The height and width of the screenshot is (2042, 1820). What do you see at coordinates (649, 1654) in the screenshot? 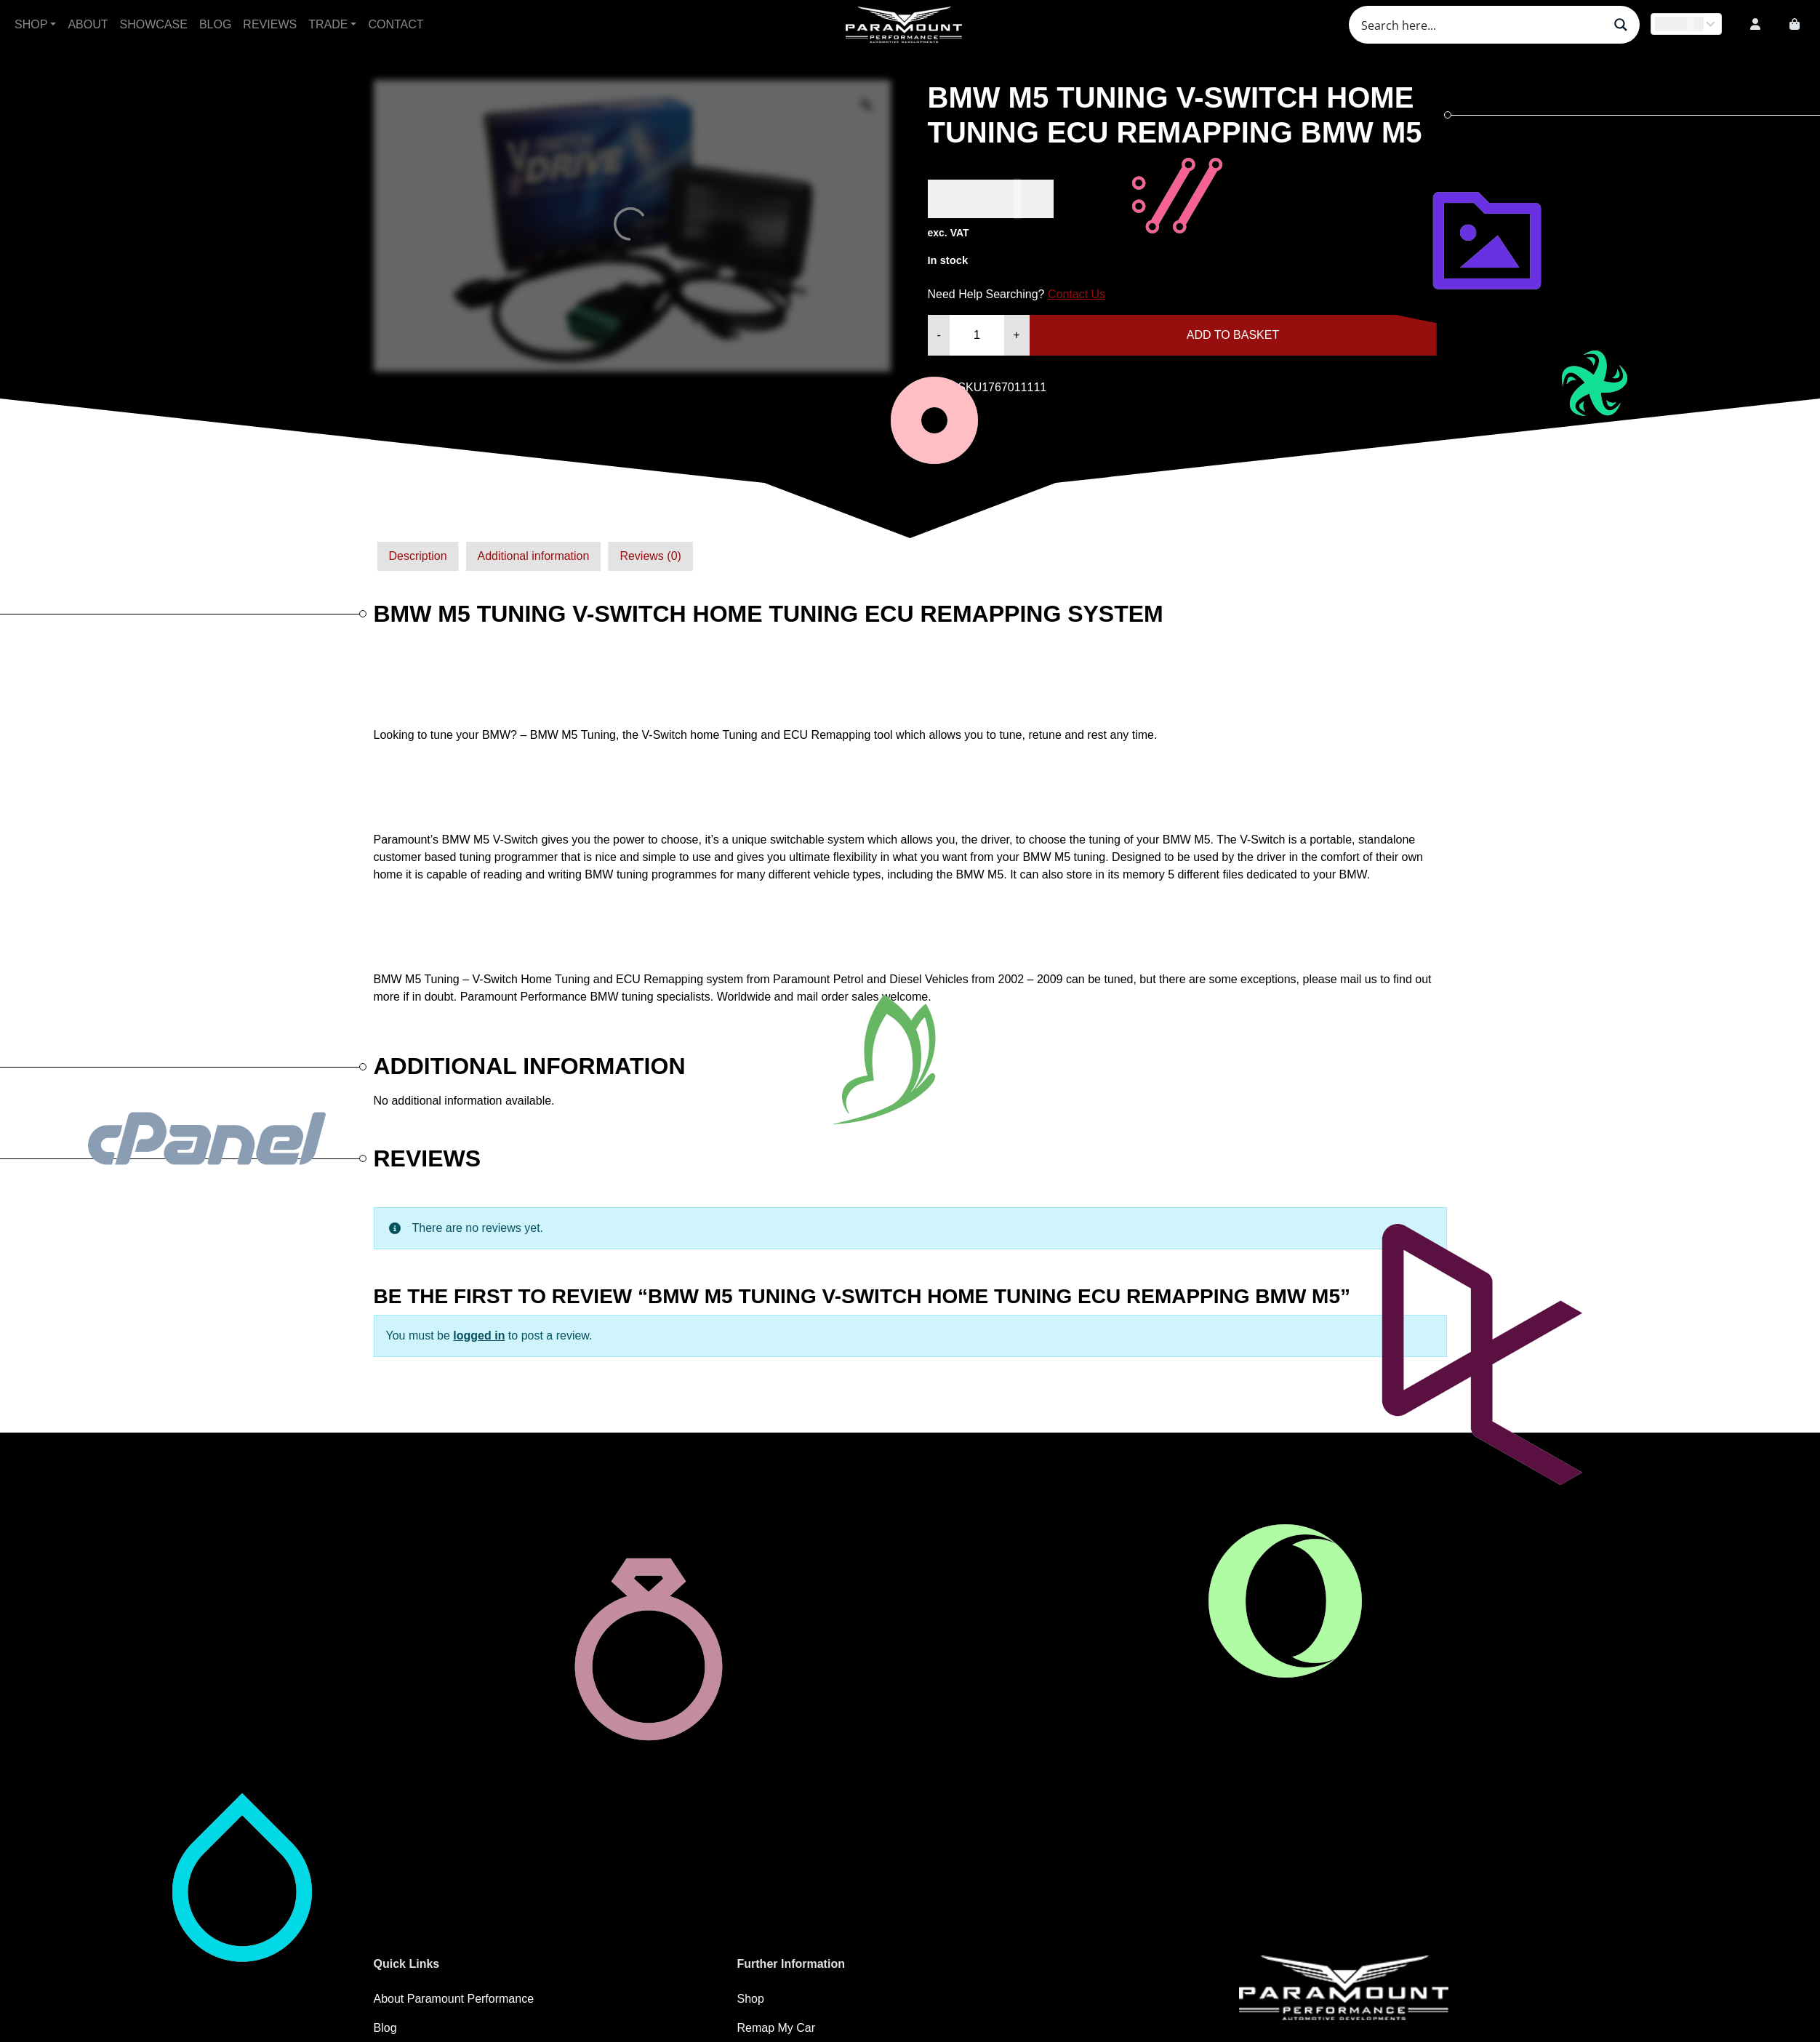
I see `access jewelry or luxury shopping category` at bounding box center [649, 1654].